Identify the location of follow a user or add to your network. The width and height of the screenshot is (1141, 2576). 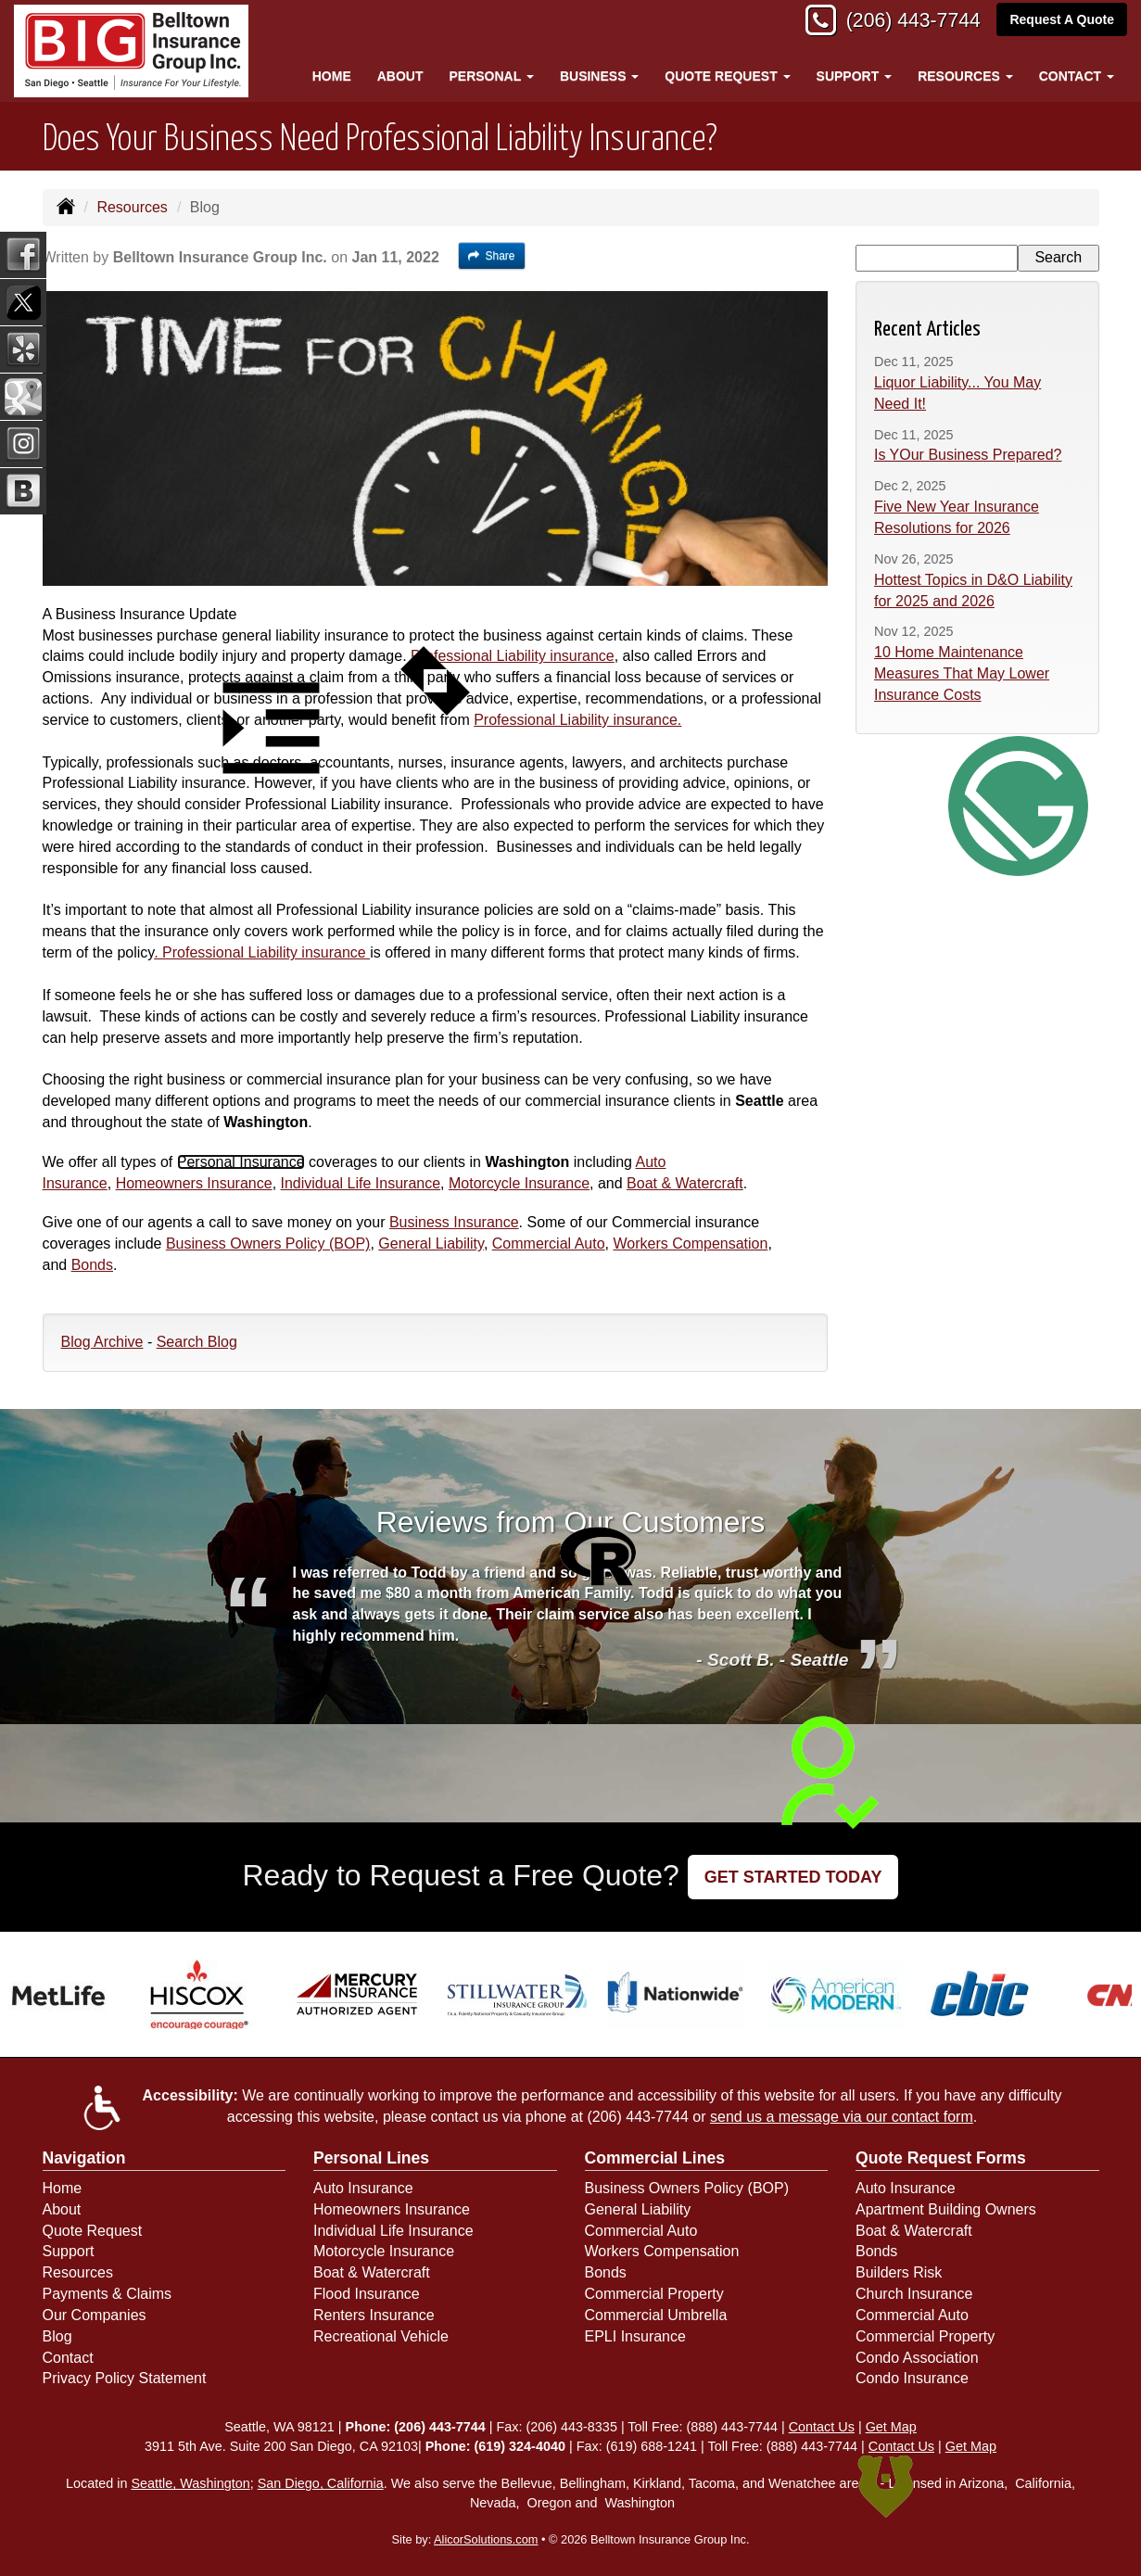
(823, 1773).